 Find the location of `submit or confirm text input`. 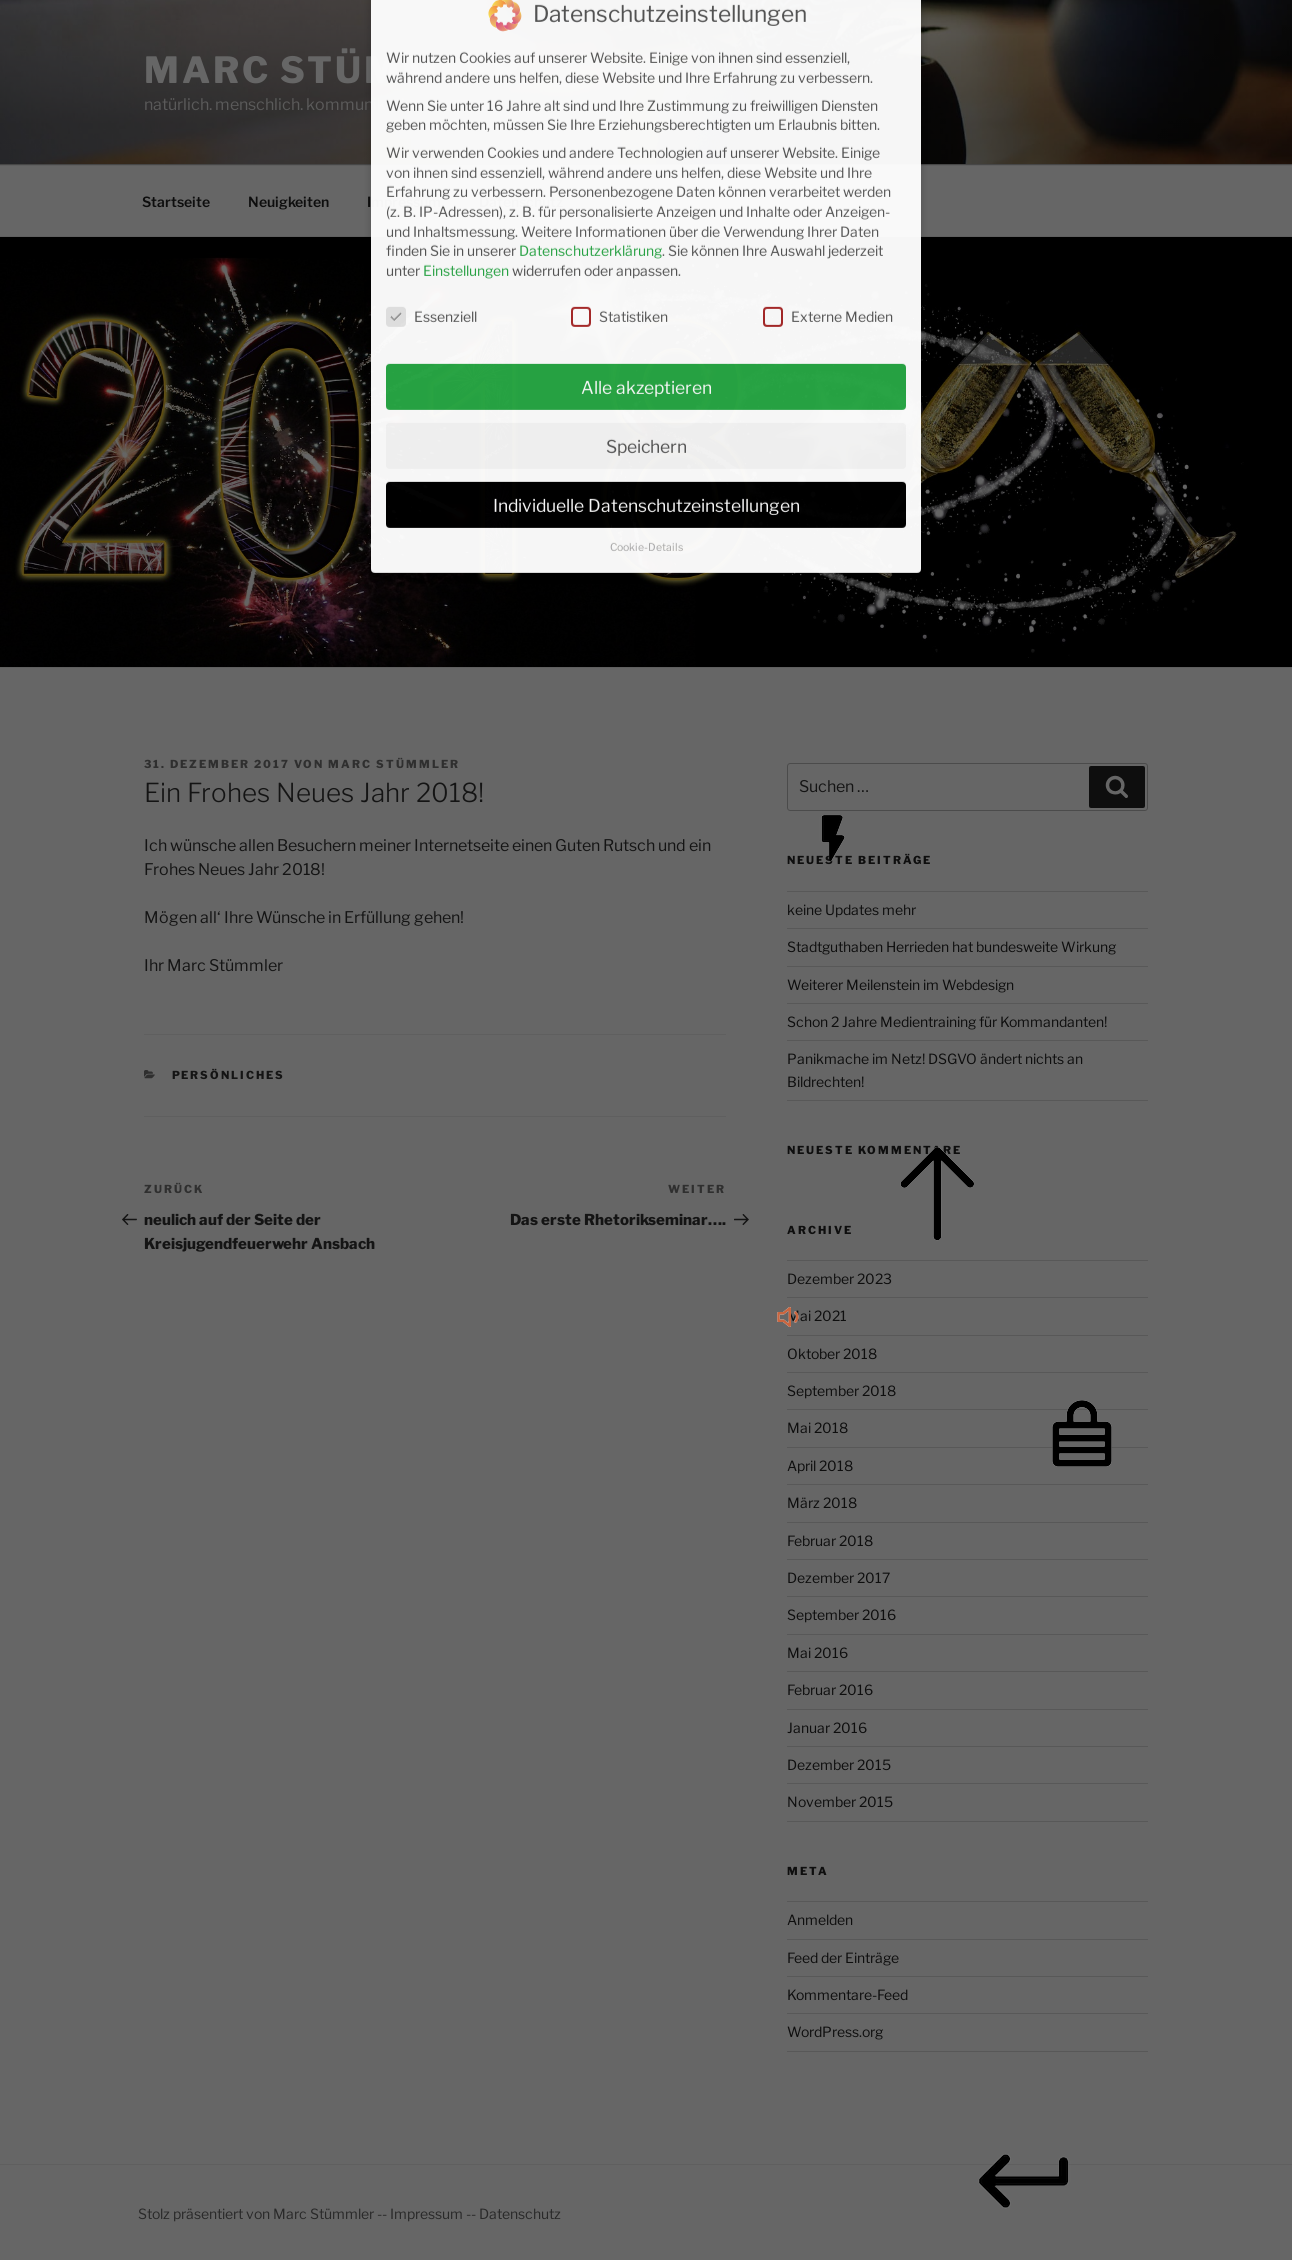

submit or confirm text input is located at coordinates (1025, 2181).